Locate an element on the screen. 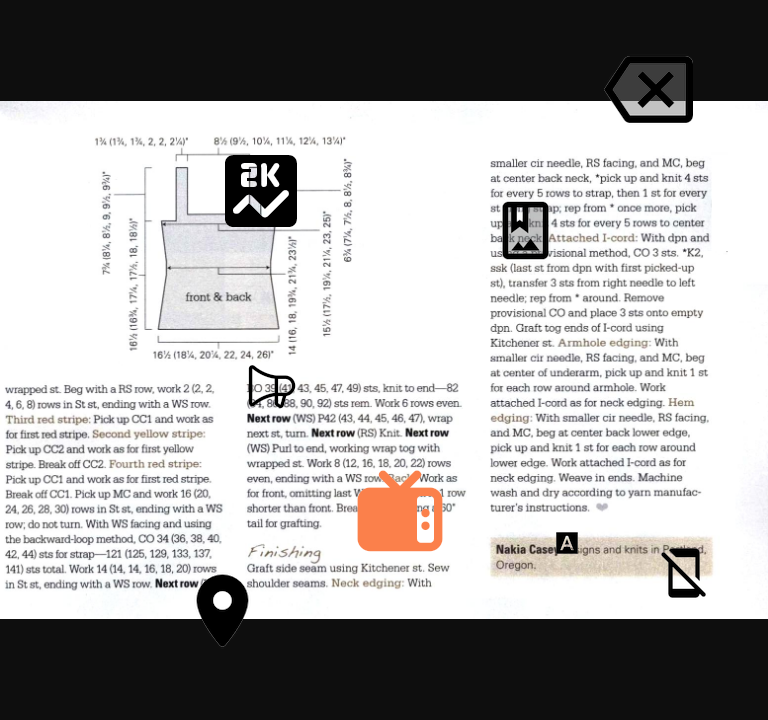 The width and height of the screenshot is (768, 720). view score or performance metrics is located at coordinates (261, 191).